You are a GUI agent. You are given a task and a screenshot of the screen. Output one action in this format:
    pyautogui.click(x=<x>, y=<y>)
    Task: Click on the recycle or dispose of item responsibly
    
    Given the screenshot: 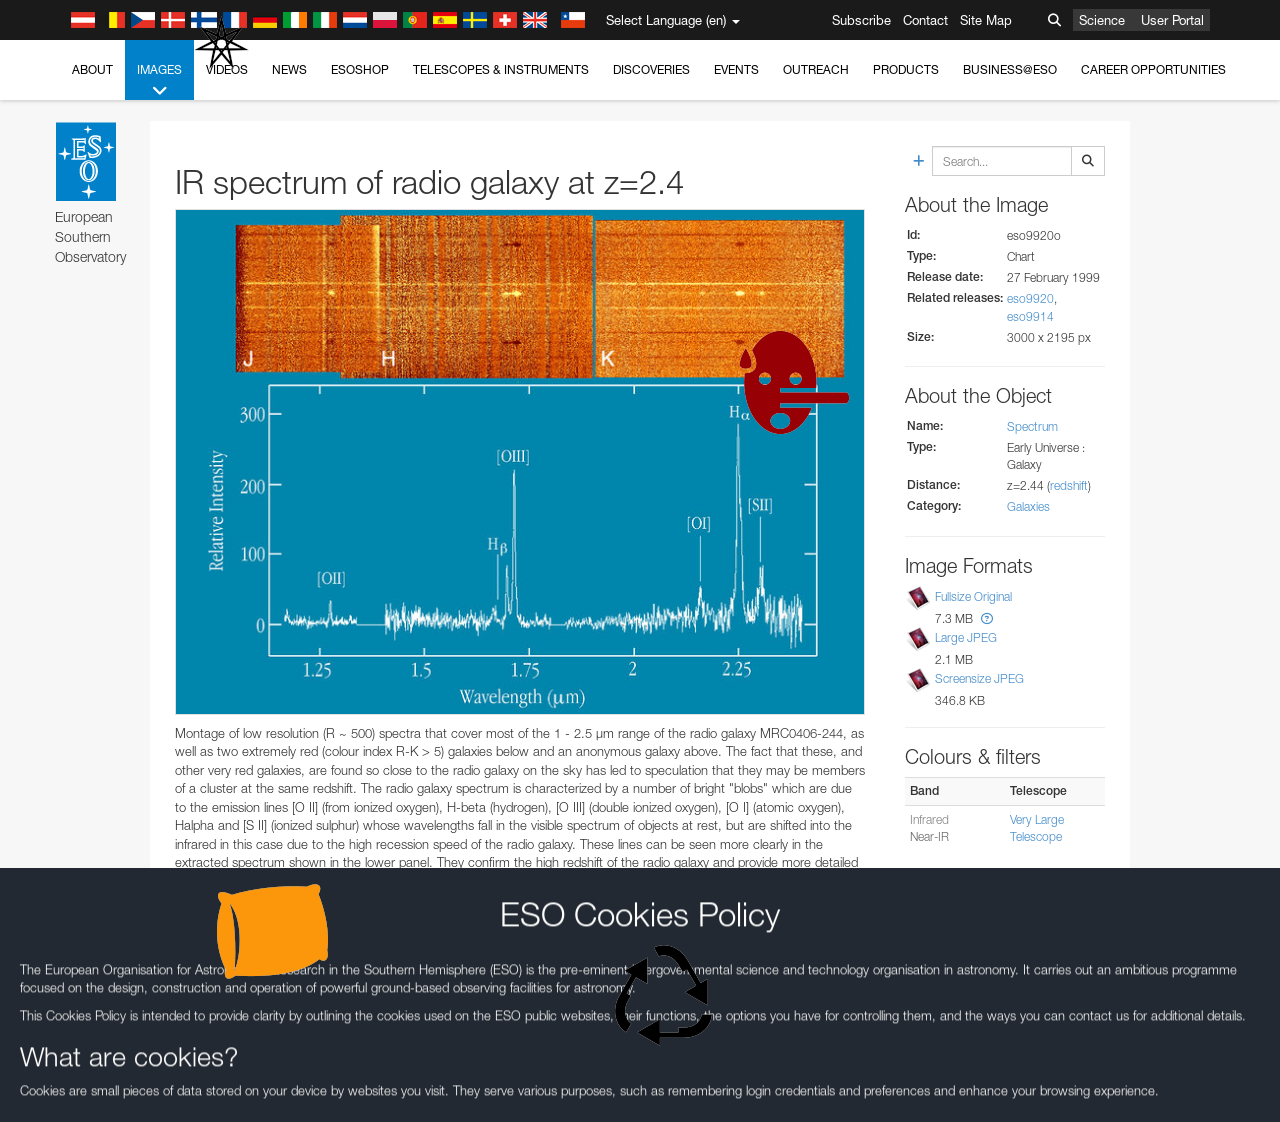 What is the action you would take?
    pyautogui.click(x=663, y=995)
    